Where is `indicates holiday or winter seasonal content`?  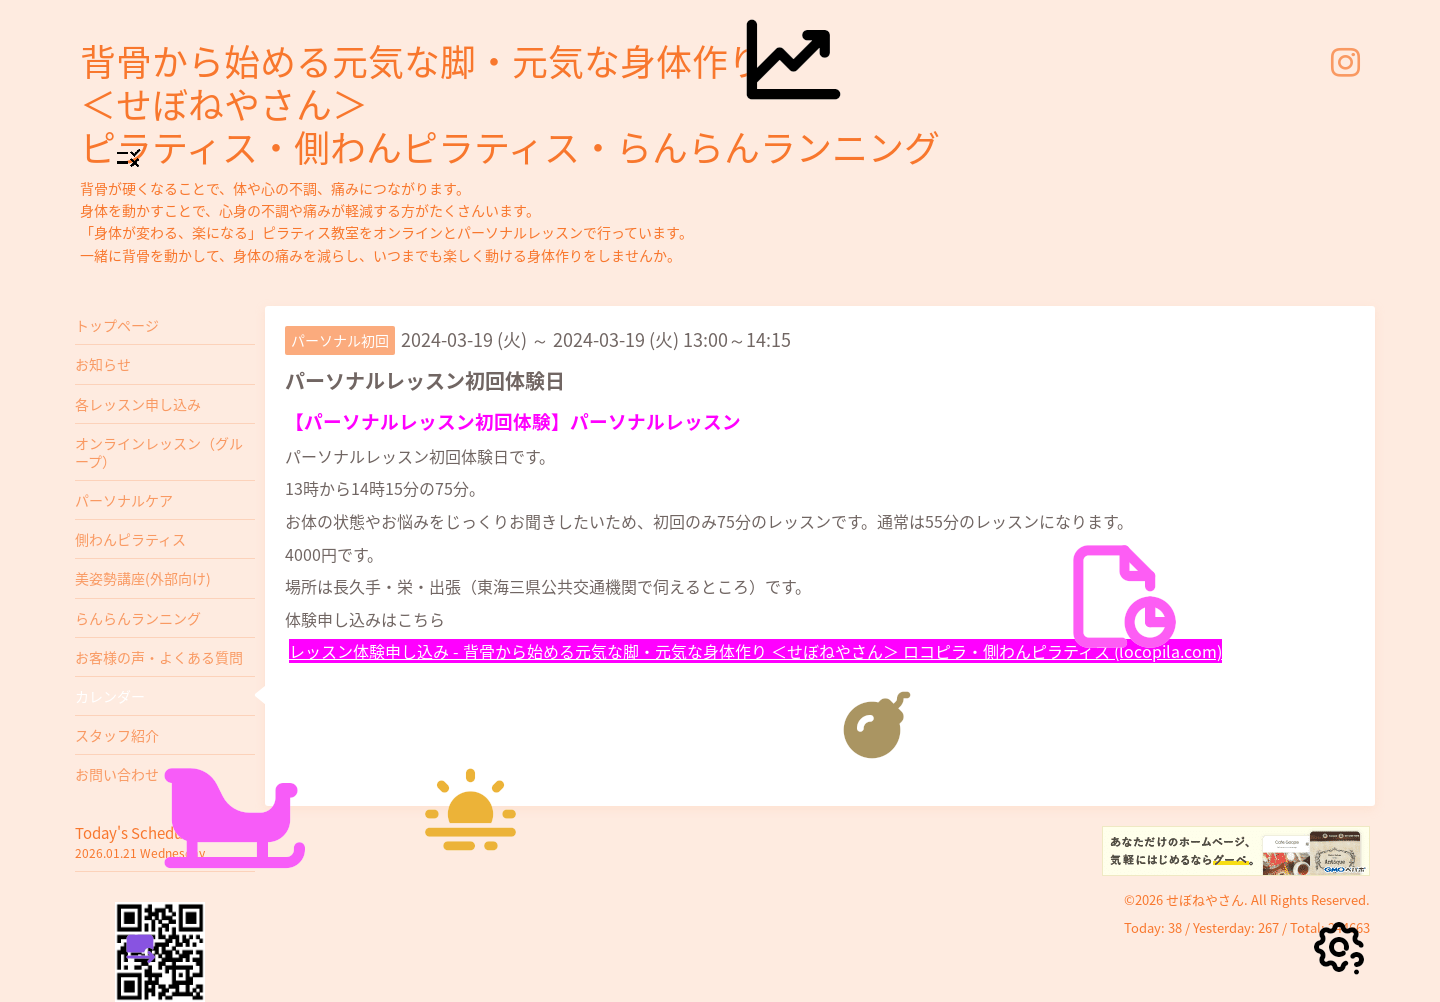 indicates holiday or winter seasonal content is located at coordinates (231, 820).